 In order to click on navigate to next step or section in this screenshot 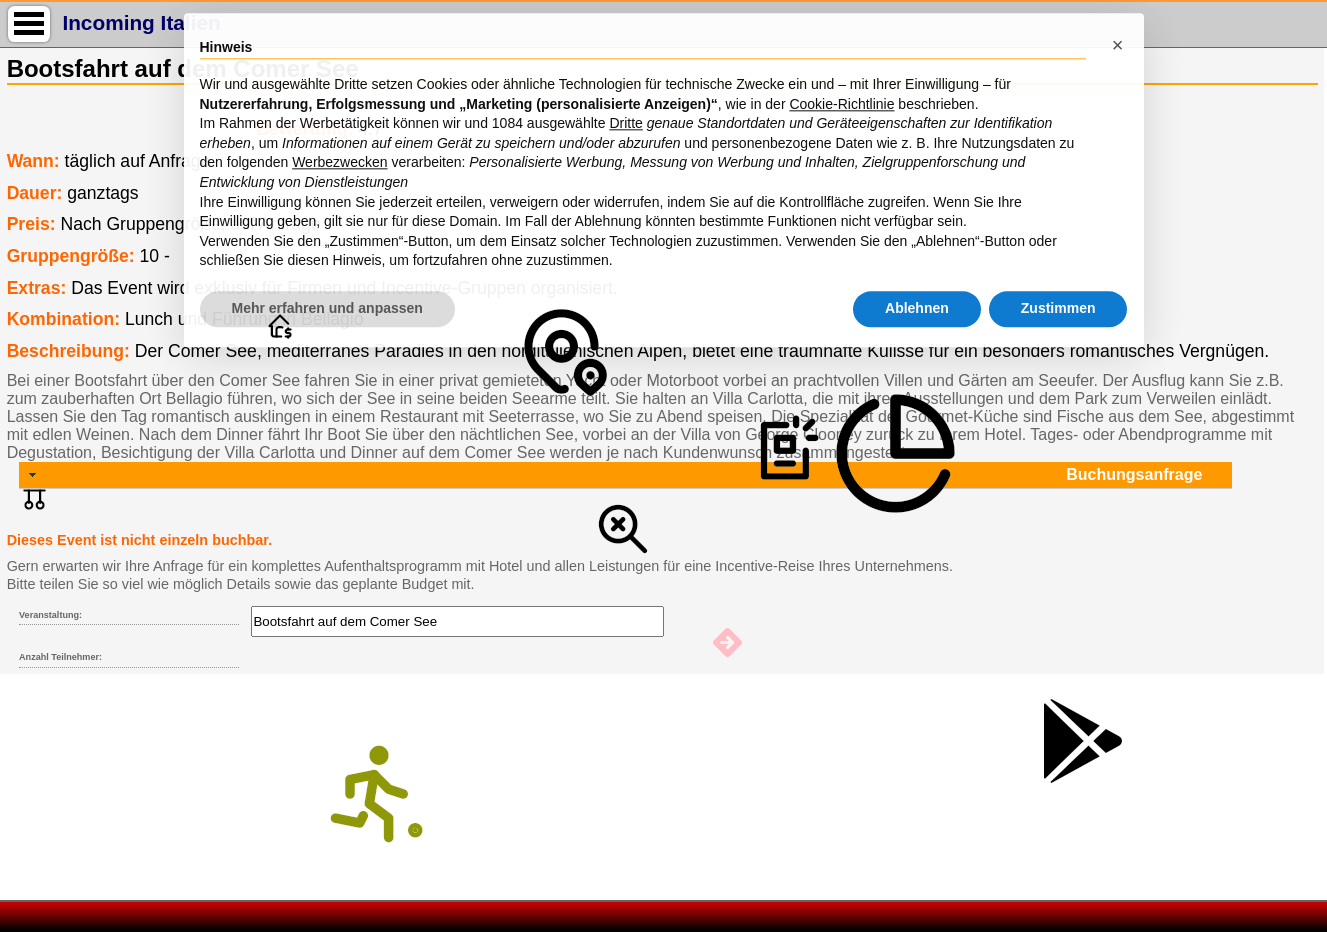, I will do `click(727, 642)`.